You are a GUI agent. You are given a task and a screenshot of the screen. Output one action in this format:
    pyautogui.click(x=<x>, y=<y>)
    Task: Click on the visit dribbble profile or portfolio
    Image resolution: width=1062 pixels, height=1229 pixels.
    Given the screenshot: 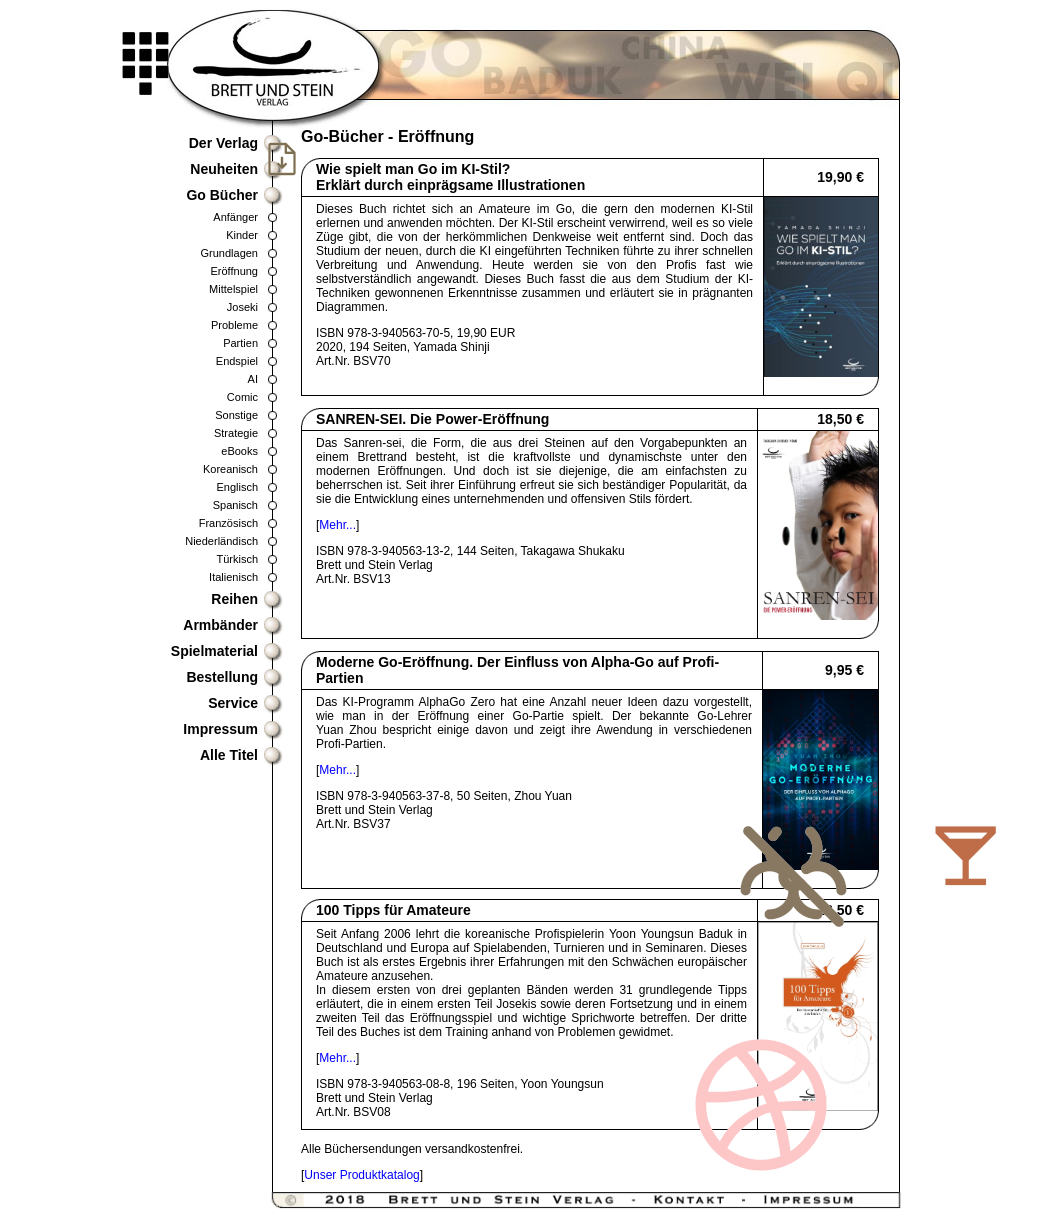 What is the action you would take?
    pyautogui.click(x=761, y=1105)
    